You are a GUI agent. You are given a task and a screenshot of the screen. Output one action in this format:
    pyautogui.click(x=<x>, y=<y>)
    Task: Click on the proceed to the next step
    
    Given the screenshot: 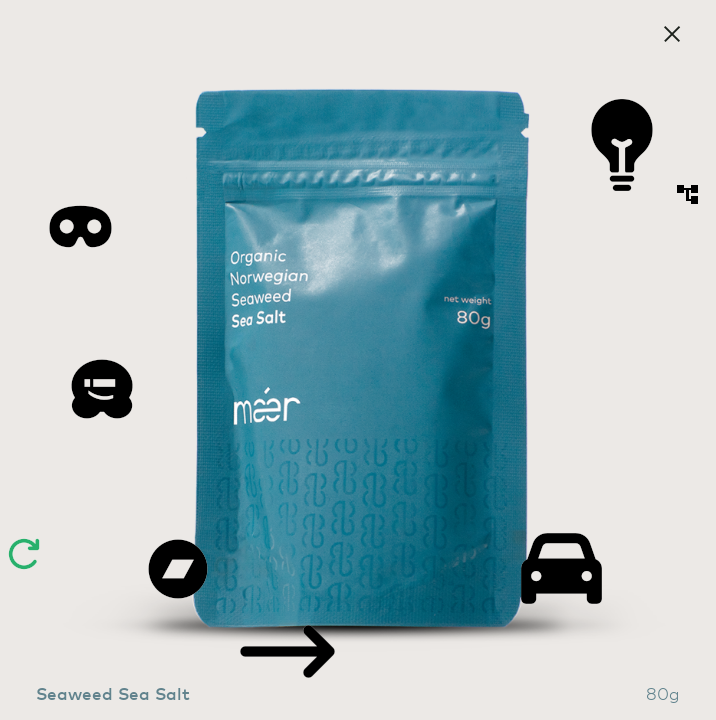 What is the action you would take?
    pyautogui.click(x=287, y=651)
    